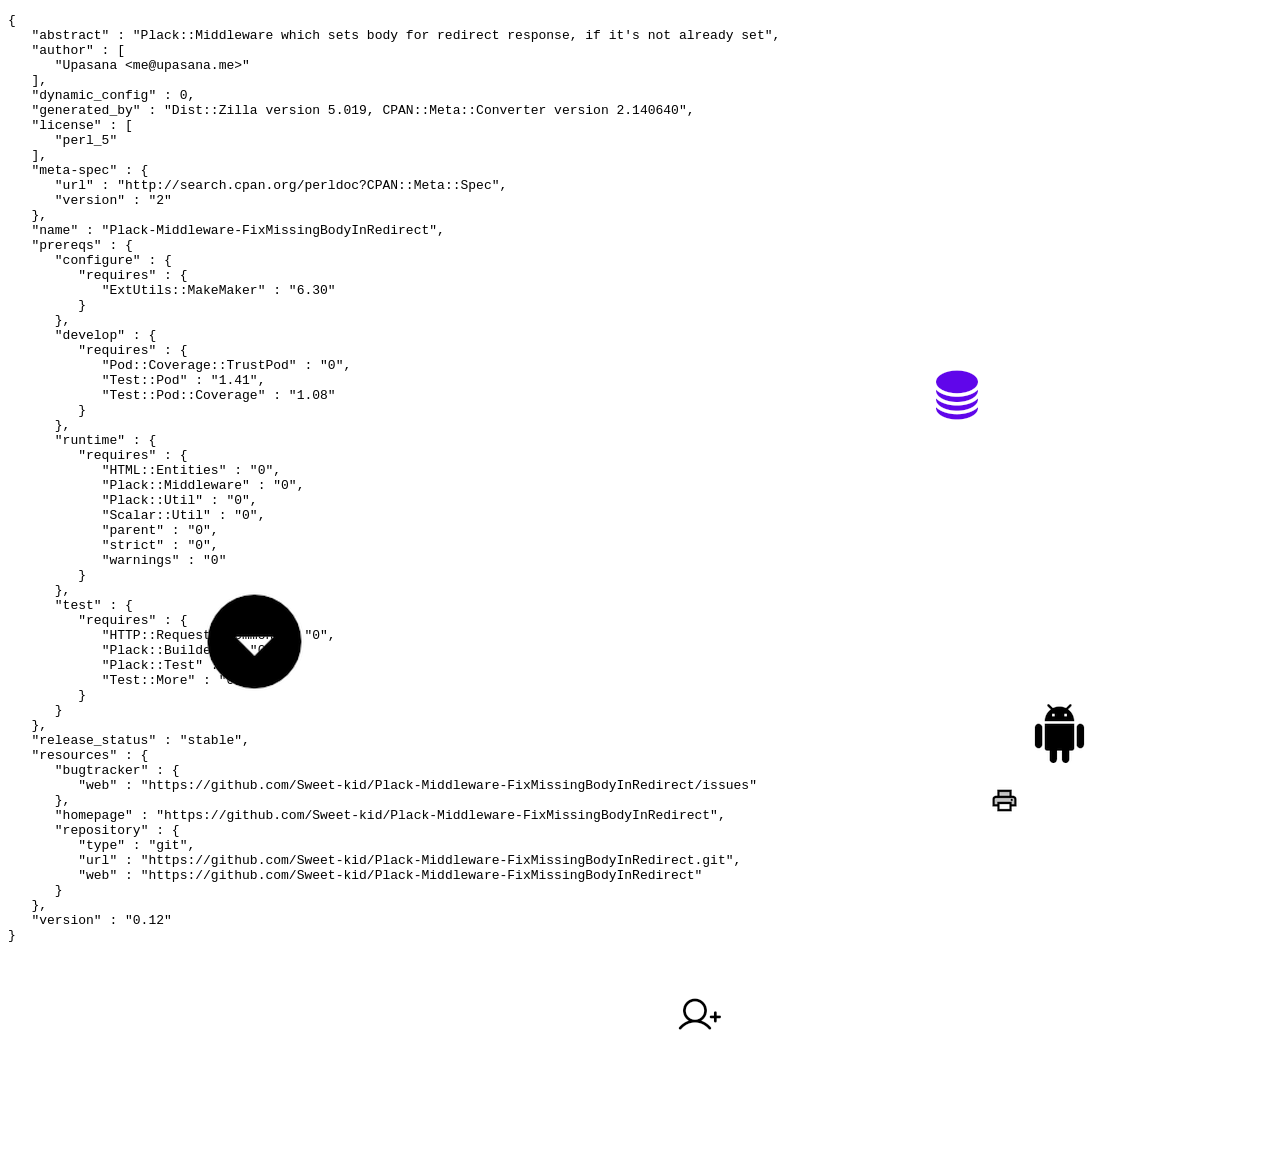 This screenshot has width=1280, height=1160. Describe the element at coordinates (957, 395) in the screenshot. I see `view database or data storage` at that location.